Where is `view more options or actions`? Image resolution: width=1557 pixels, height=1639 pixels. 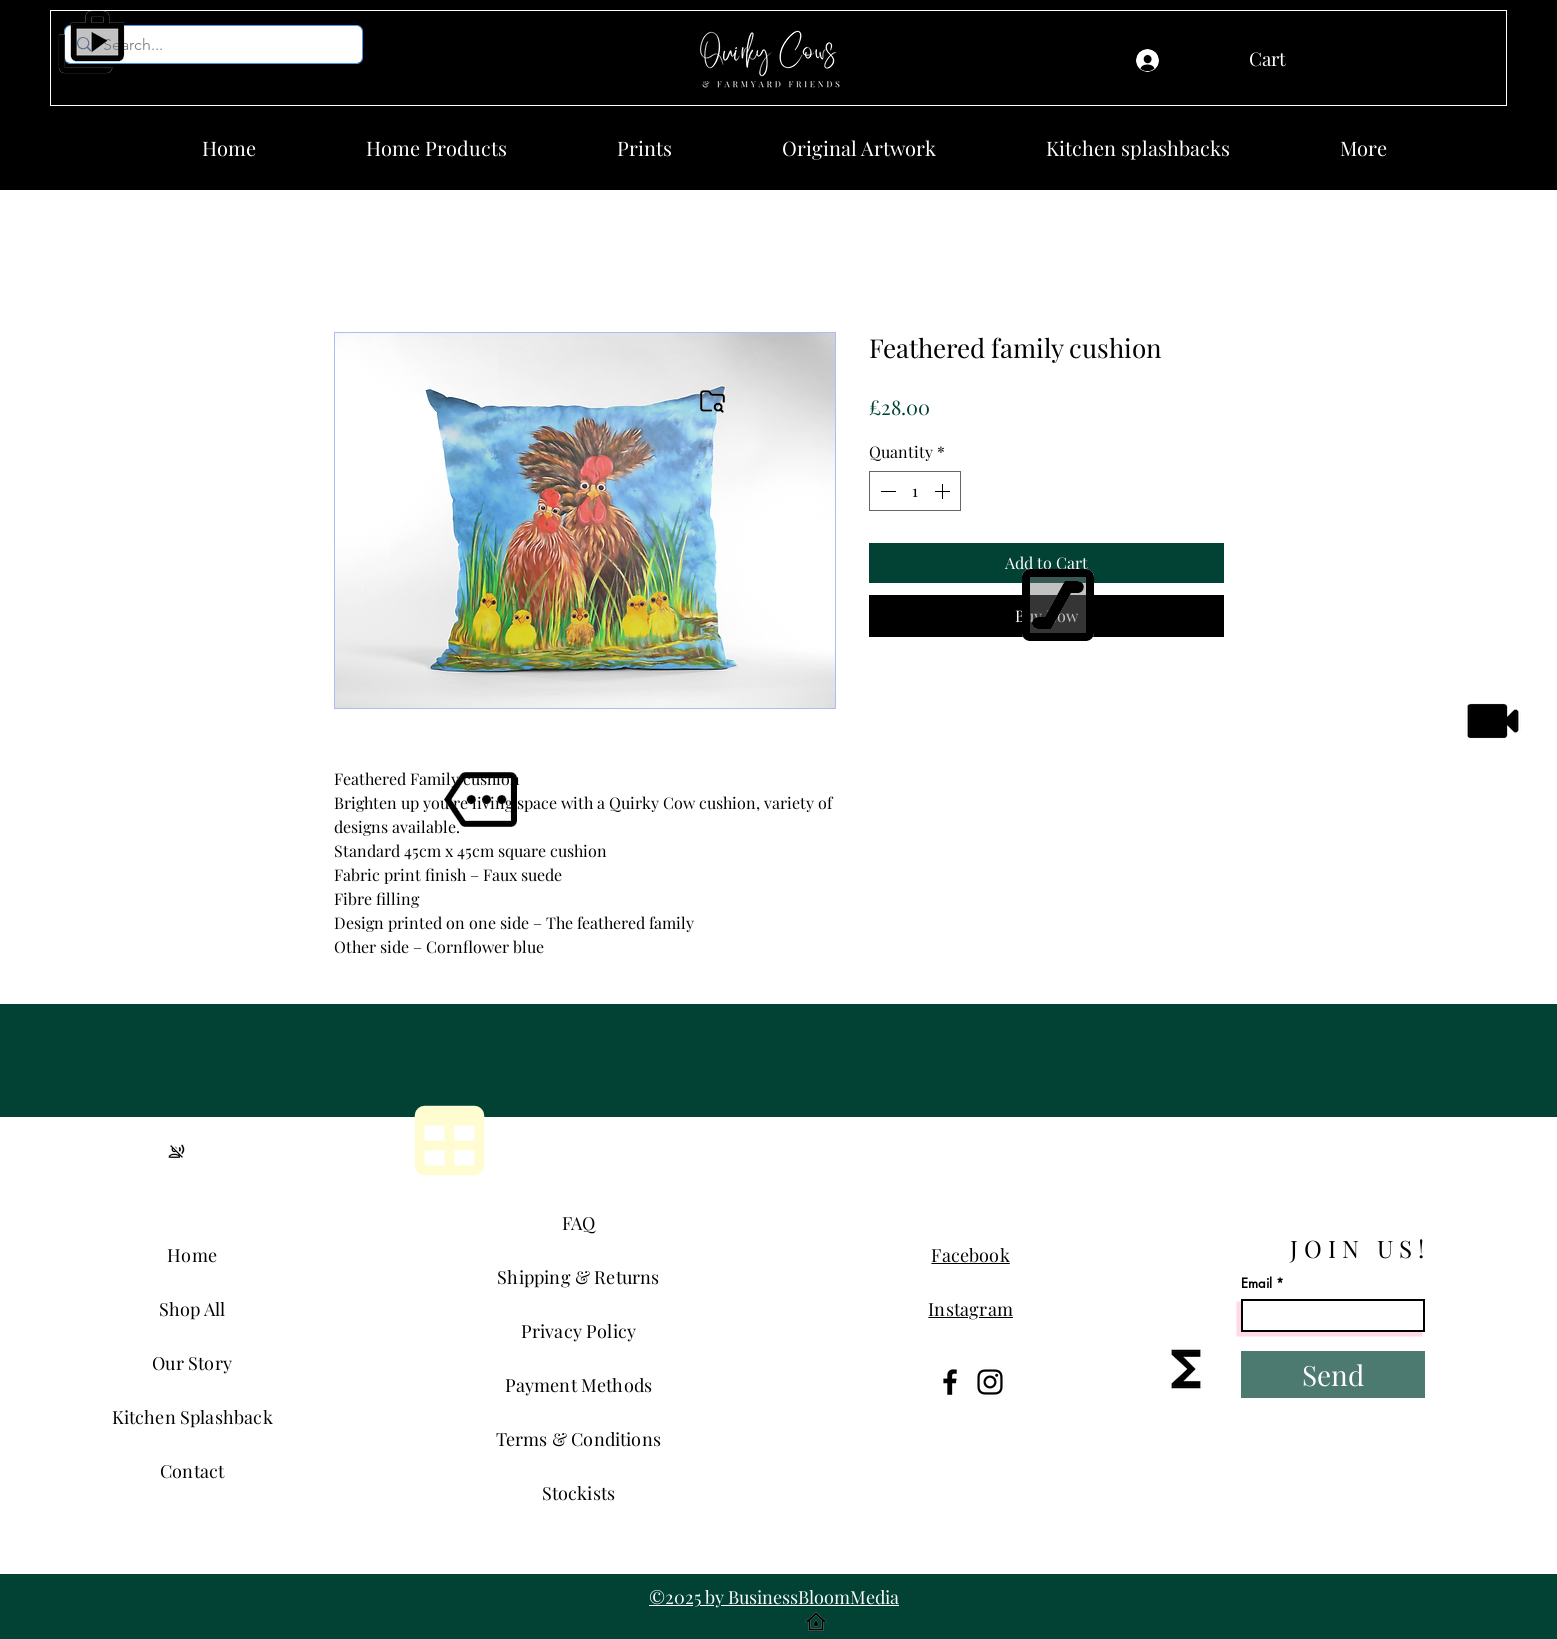 view more options or actions is located at coordinates (480, 799).